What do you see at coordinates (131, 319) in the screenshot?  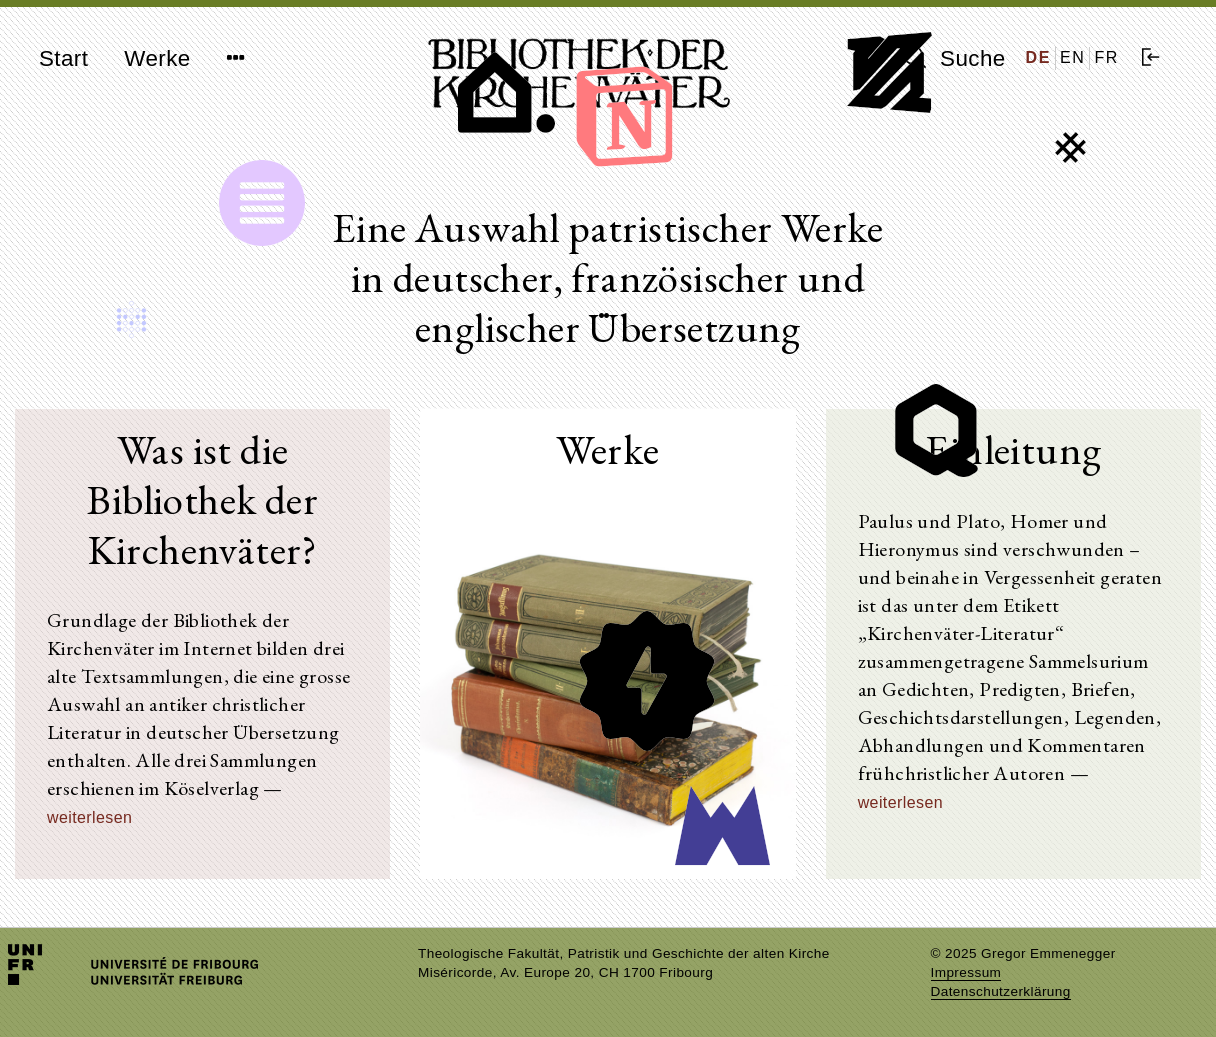 I see `open metabase analytics dashboard` at bounding box center [131, 319].